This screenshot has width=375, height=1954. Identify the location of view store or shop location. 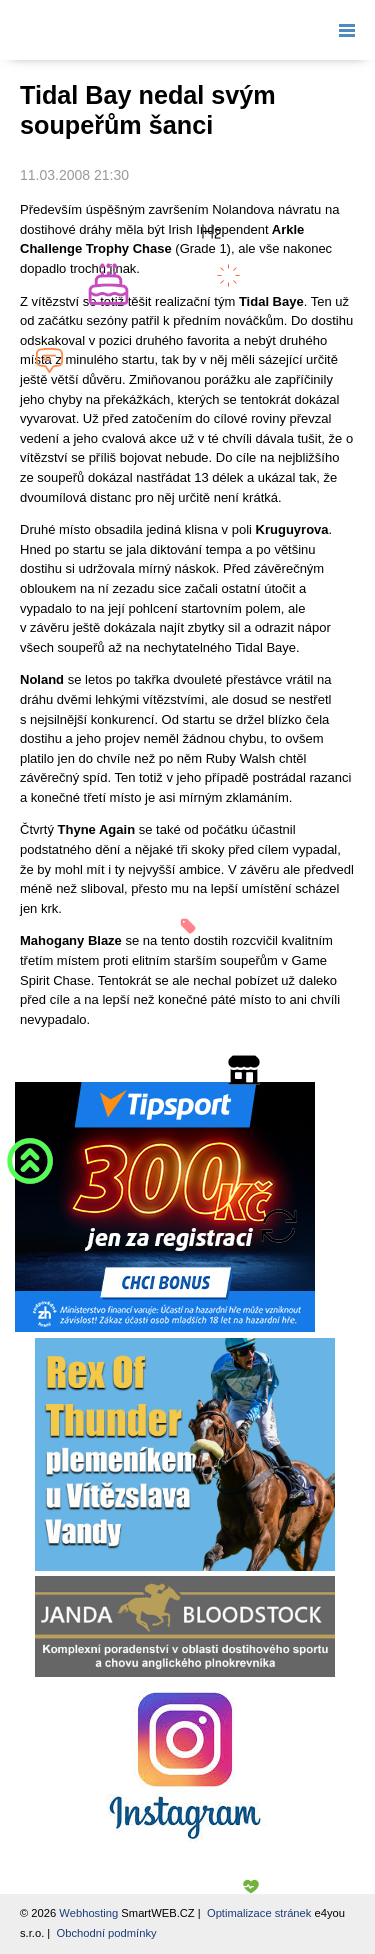
(244, 1070).